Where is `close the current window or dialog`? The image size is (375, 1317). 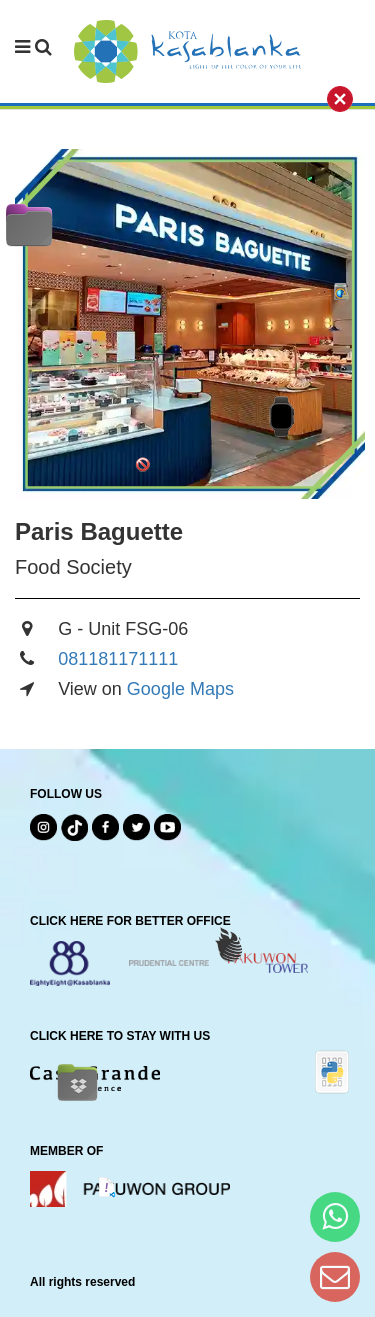 close the current window or dialog is located at coordinates (340, 99).